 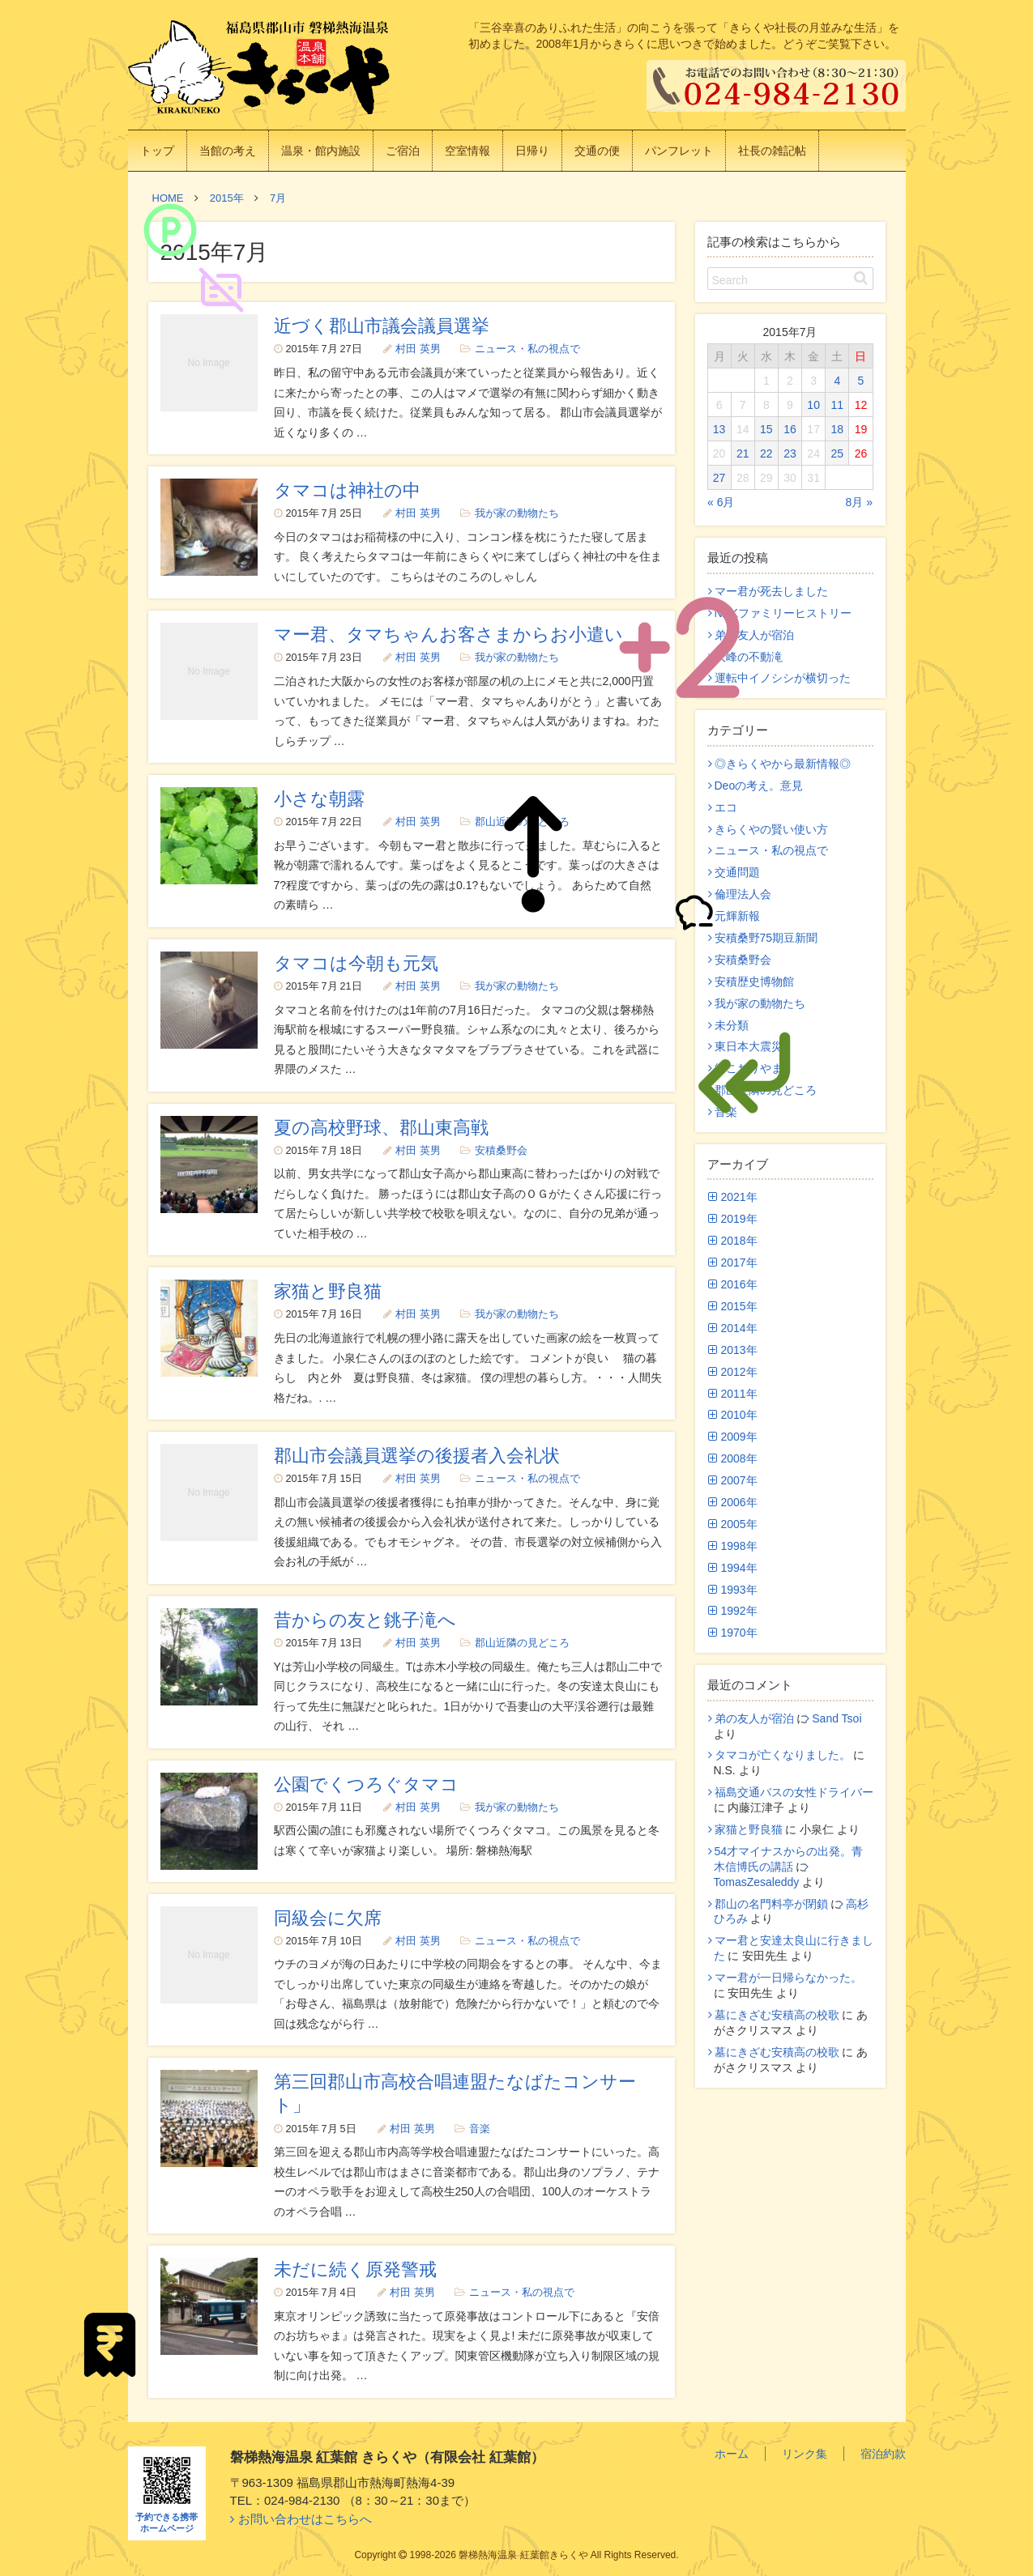 I want to click on turn off closed captions, so click(x=221, y=290).